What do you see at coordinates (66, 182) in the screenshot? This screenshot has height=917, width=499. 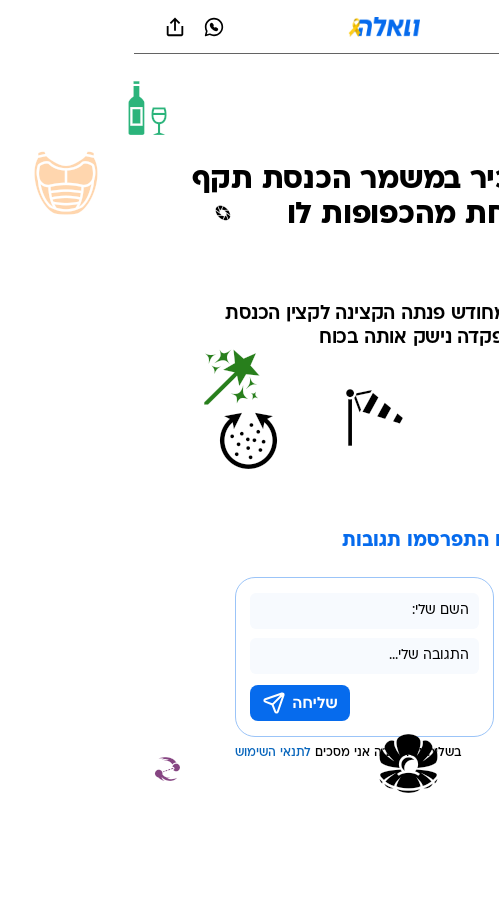 I see `select saiyan armor or battle suit equipment` at bounding box center [66, 182].